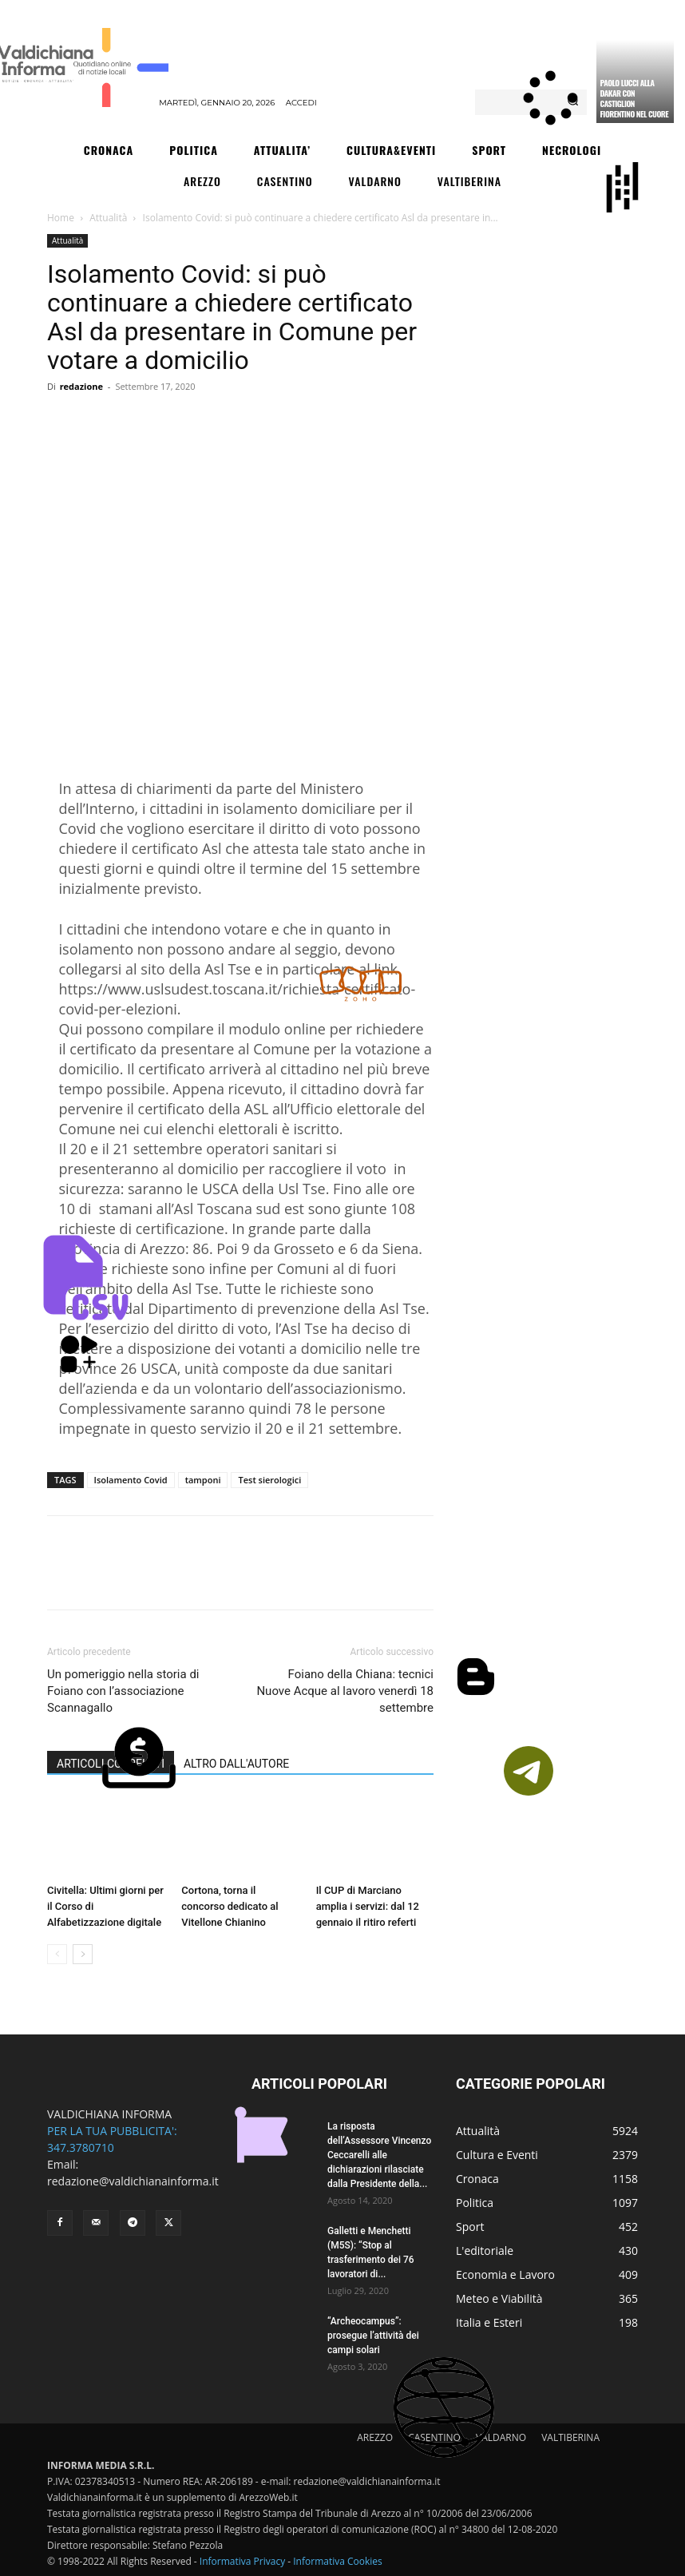  What do you see at coordinates (444, 2407) in the screenshot?
I see `qiskit quantum computing framework logo` at bounding box center [444, 2407].